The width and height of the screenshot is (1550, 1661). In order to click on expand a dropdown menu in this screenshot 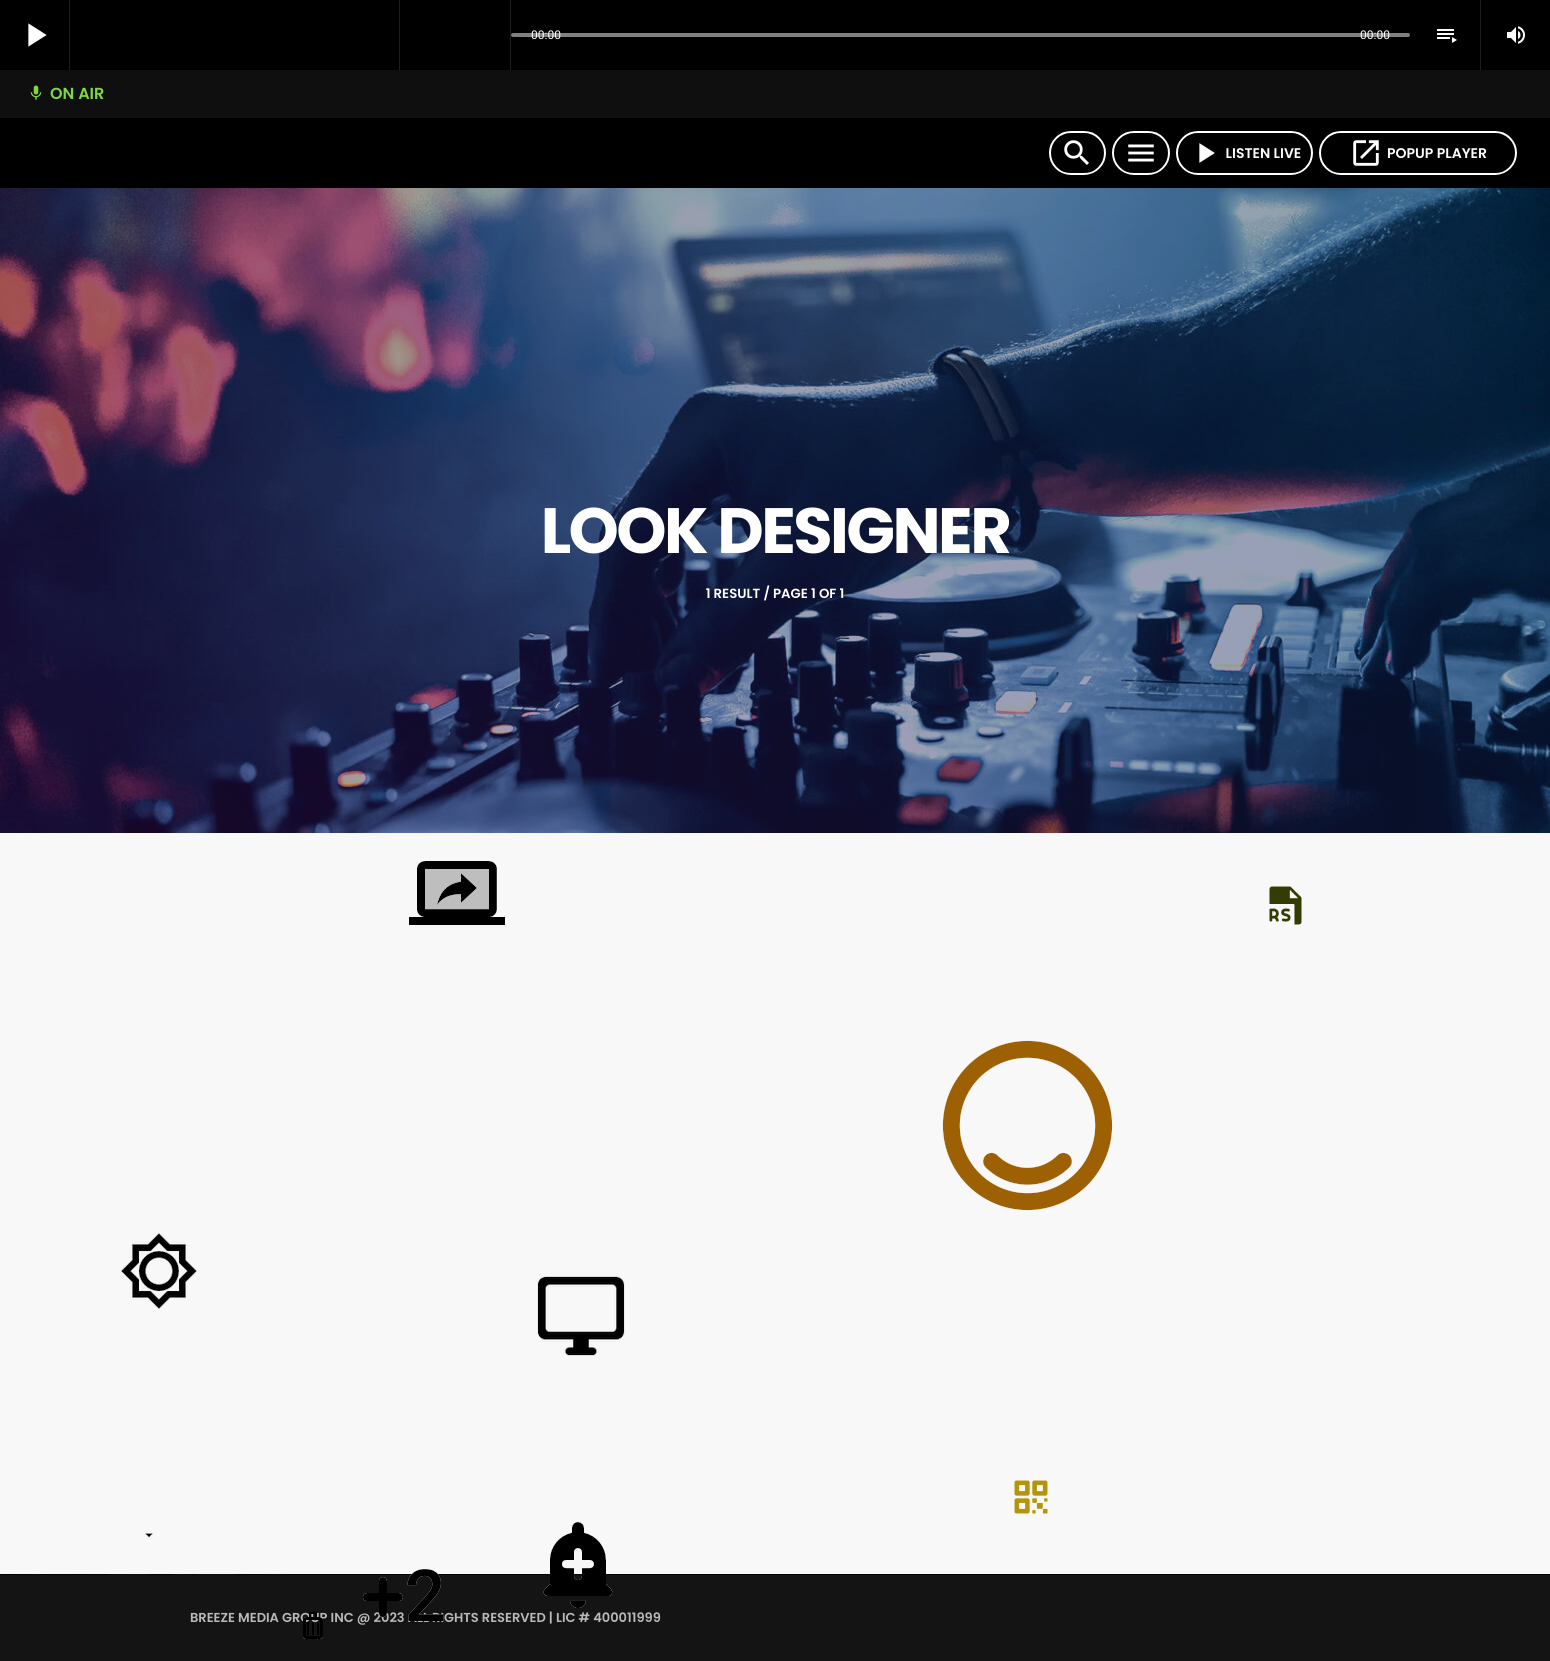, I will do `click(149, 1535)`.